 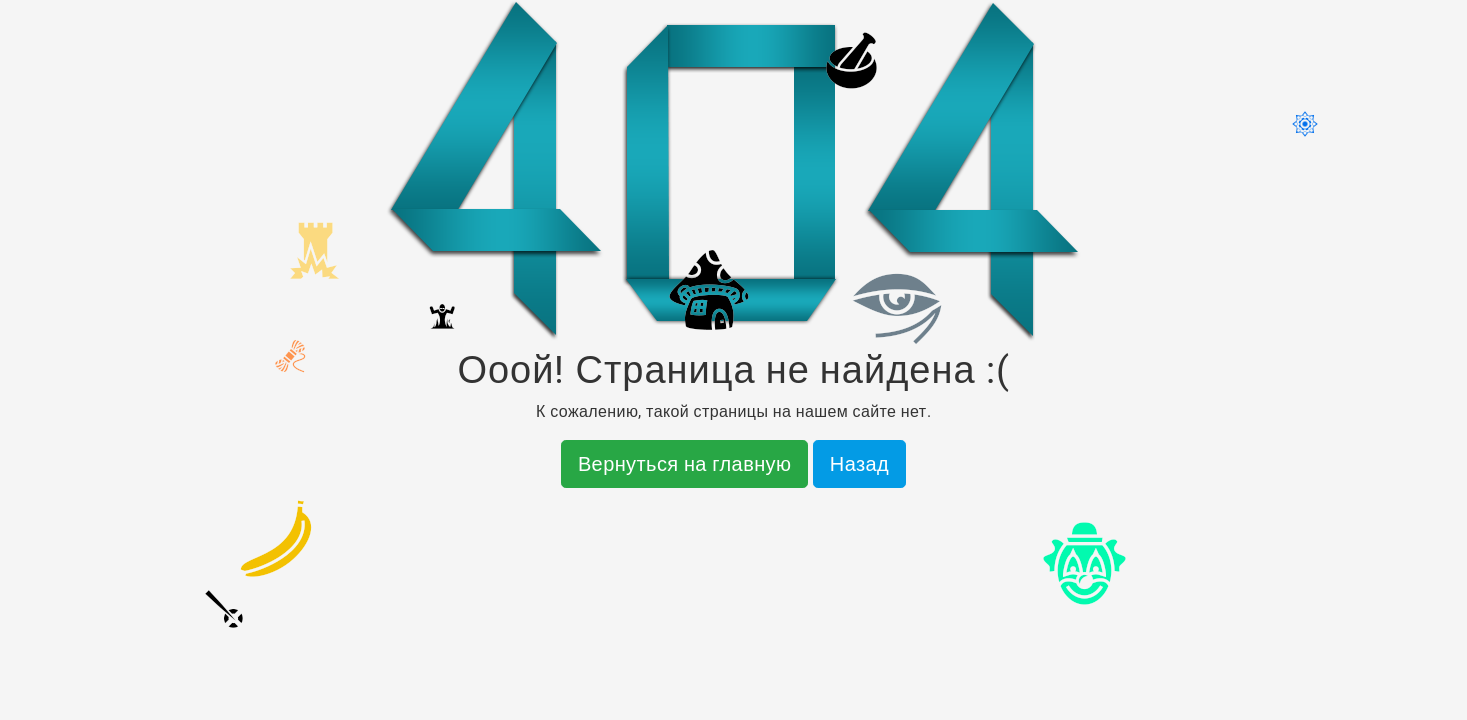 What do you see at coordinates (314, 250) in the screenshot?
I see `demolish or destroy a building` at bounding box center [314, 250].